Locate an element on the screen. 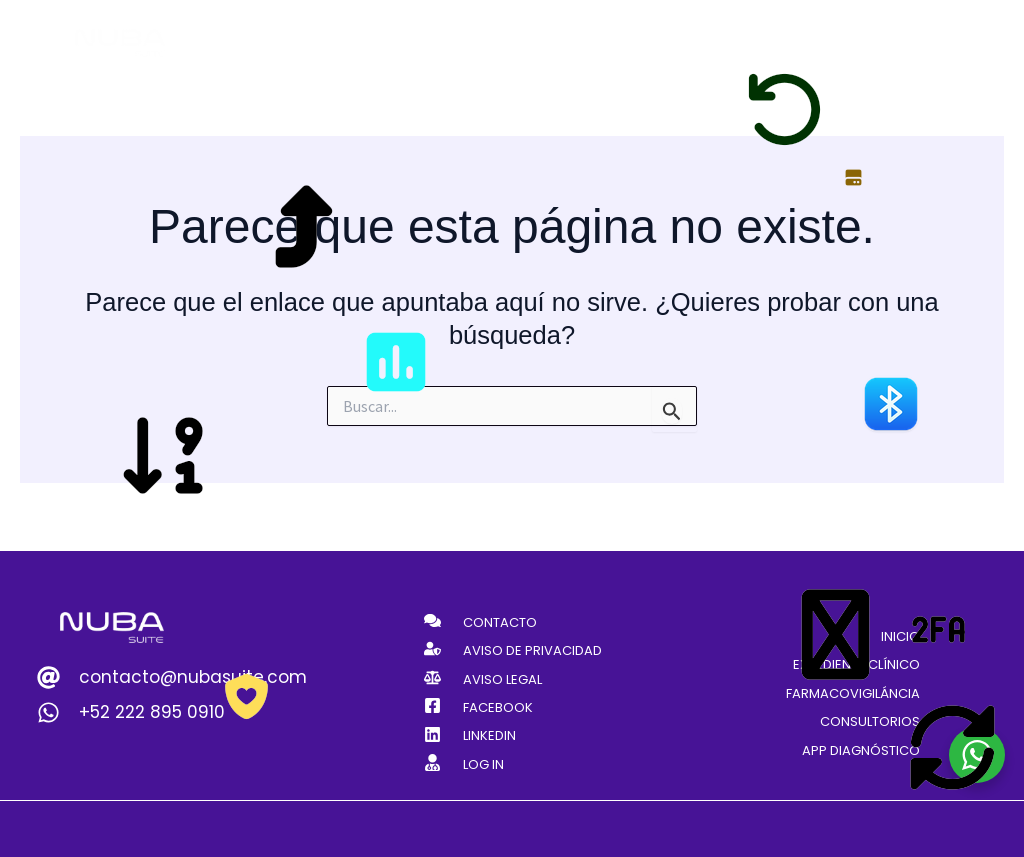  indicates a missing or undefined glyph is located at coordinates (835, 634).